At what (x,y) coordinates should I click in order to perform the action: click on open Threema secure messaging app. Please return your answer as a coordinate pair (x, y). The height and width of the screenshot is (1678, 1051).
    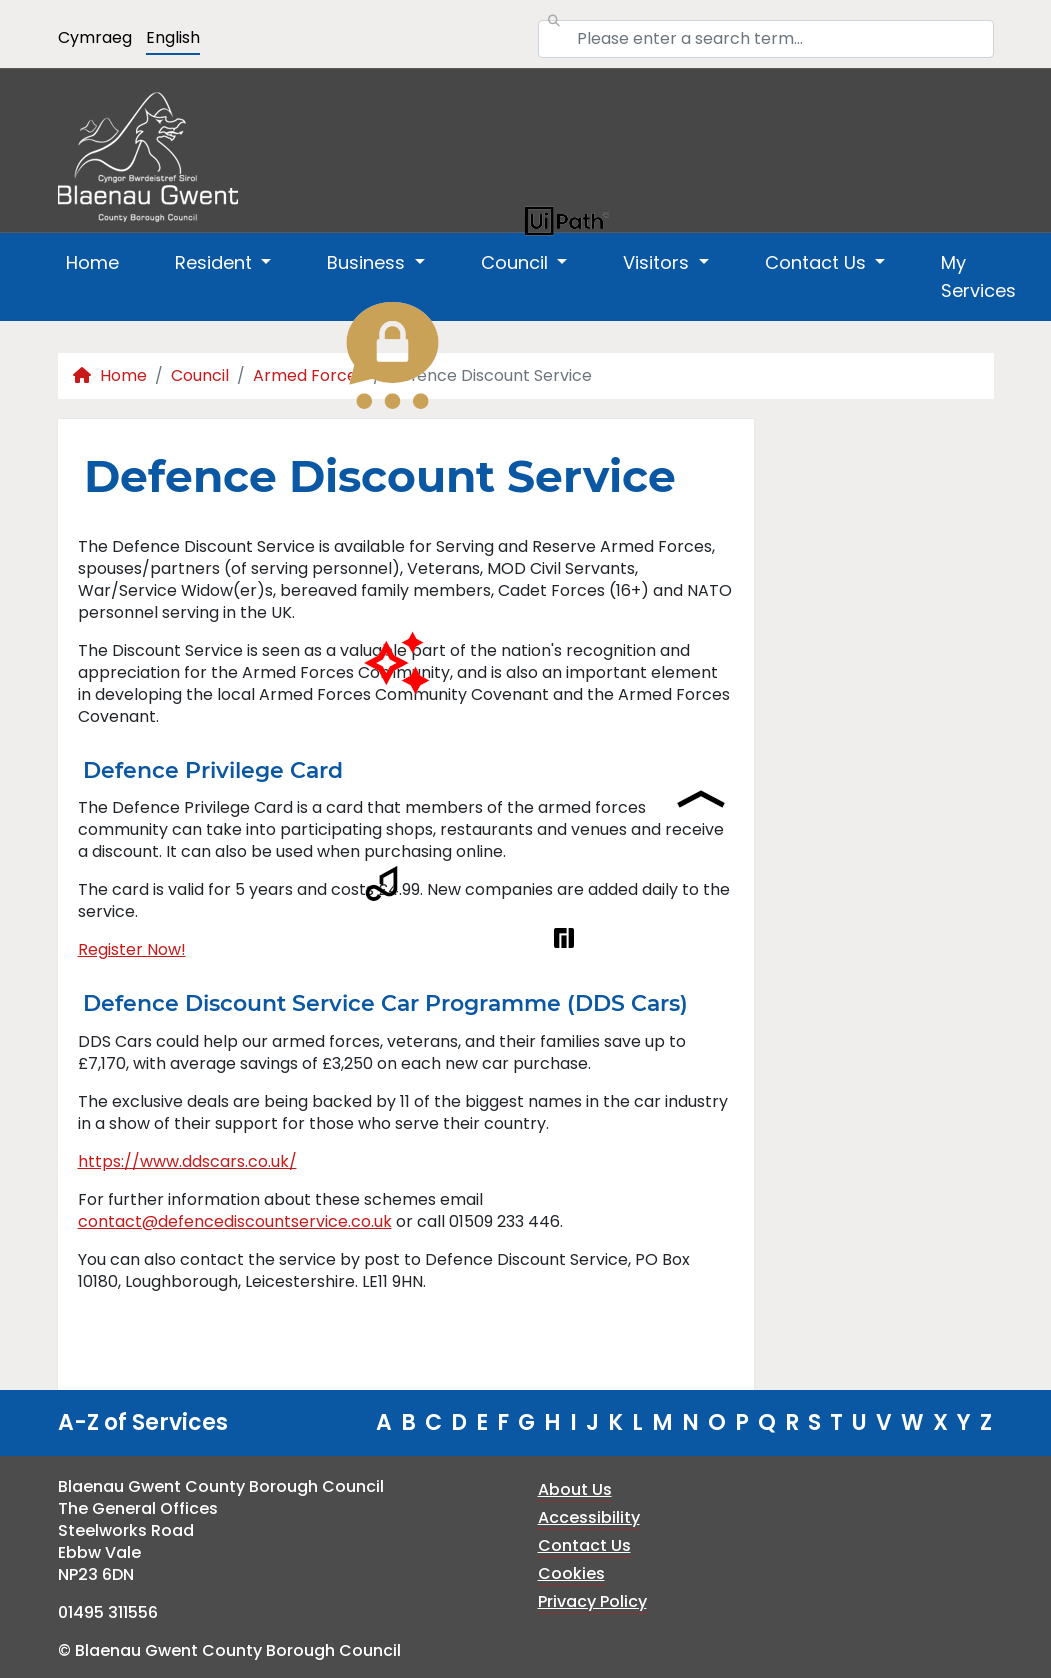
    Looking at the image, I should click on (392, 355).